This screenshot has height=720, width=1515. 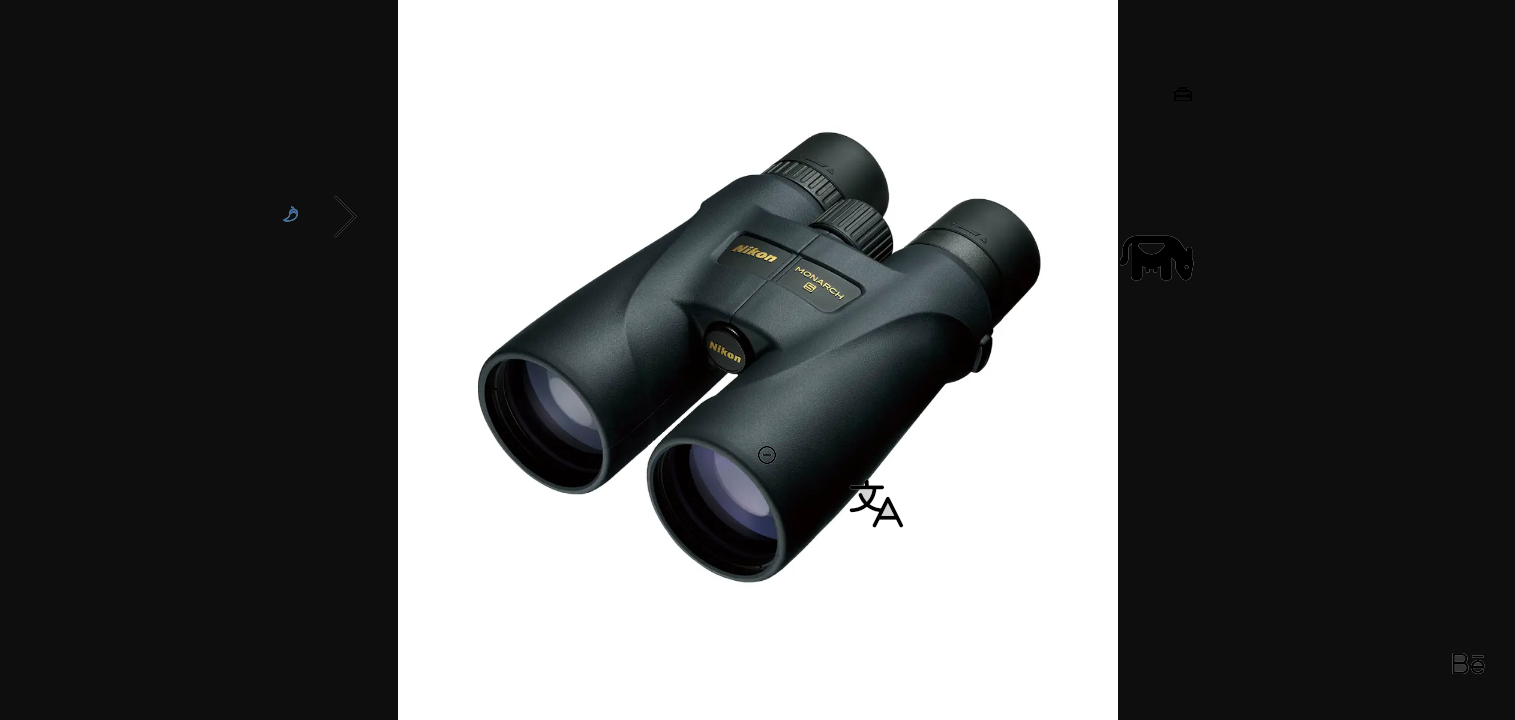 I want to click on indicates dairy or farm-related content, so click(x=1157, y=258).